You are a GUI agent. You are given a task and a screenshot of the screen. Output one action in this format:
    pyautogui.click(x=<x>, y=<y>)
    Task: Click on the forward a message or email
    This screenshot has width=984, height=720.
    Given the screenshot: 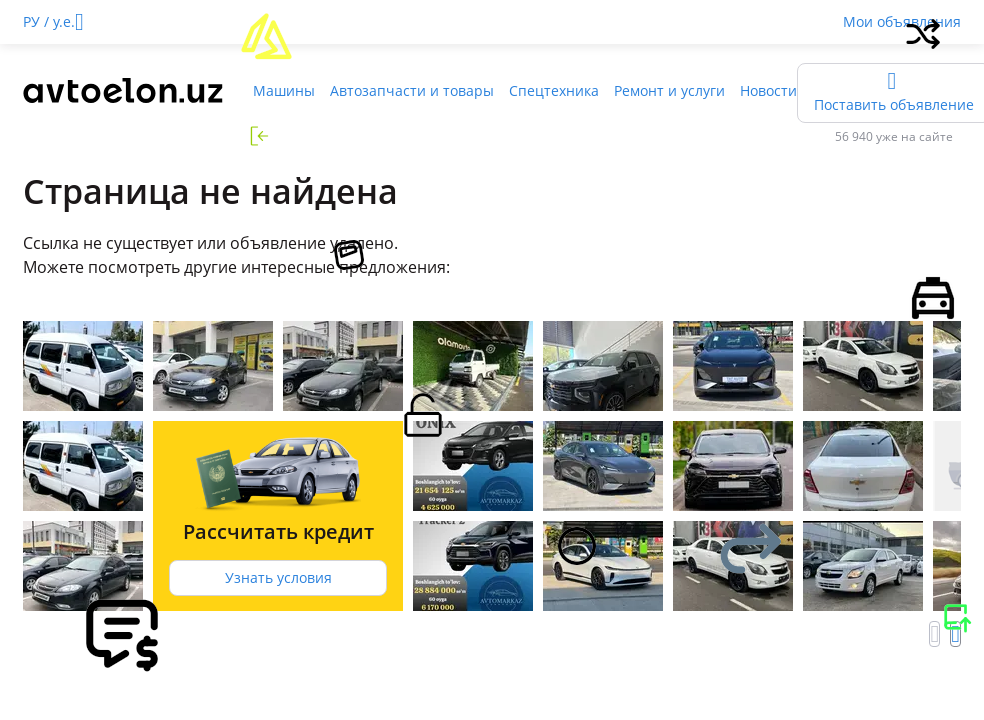 What is the action you would take?
    pyautogui.click(x=752, y=548)
    